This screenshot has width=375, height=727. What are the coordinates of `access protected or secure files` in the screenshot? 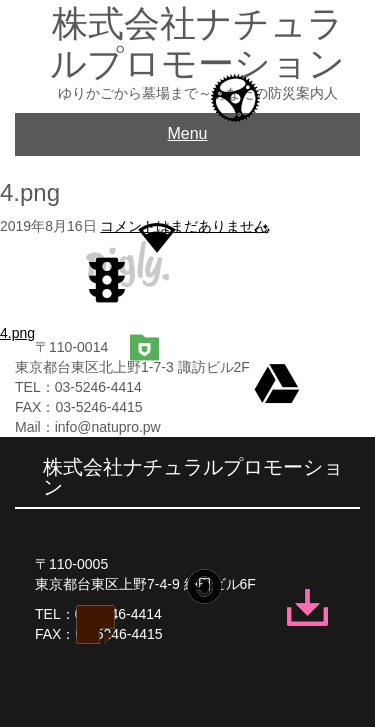 It's located at (144, 347).